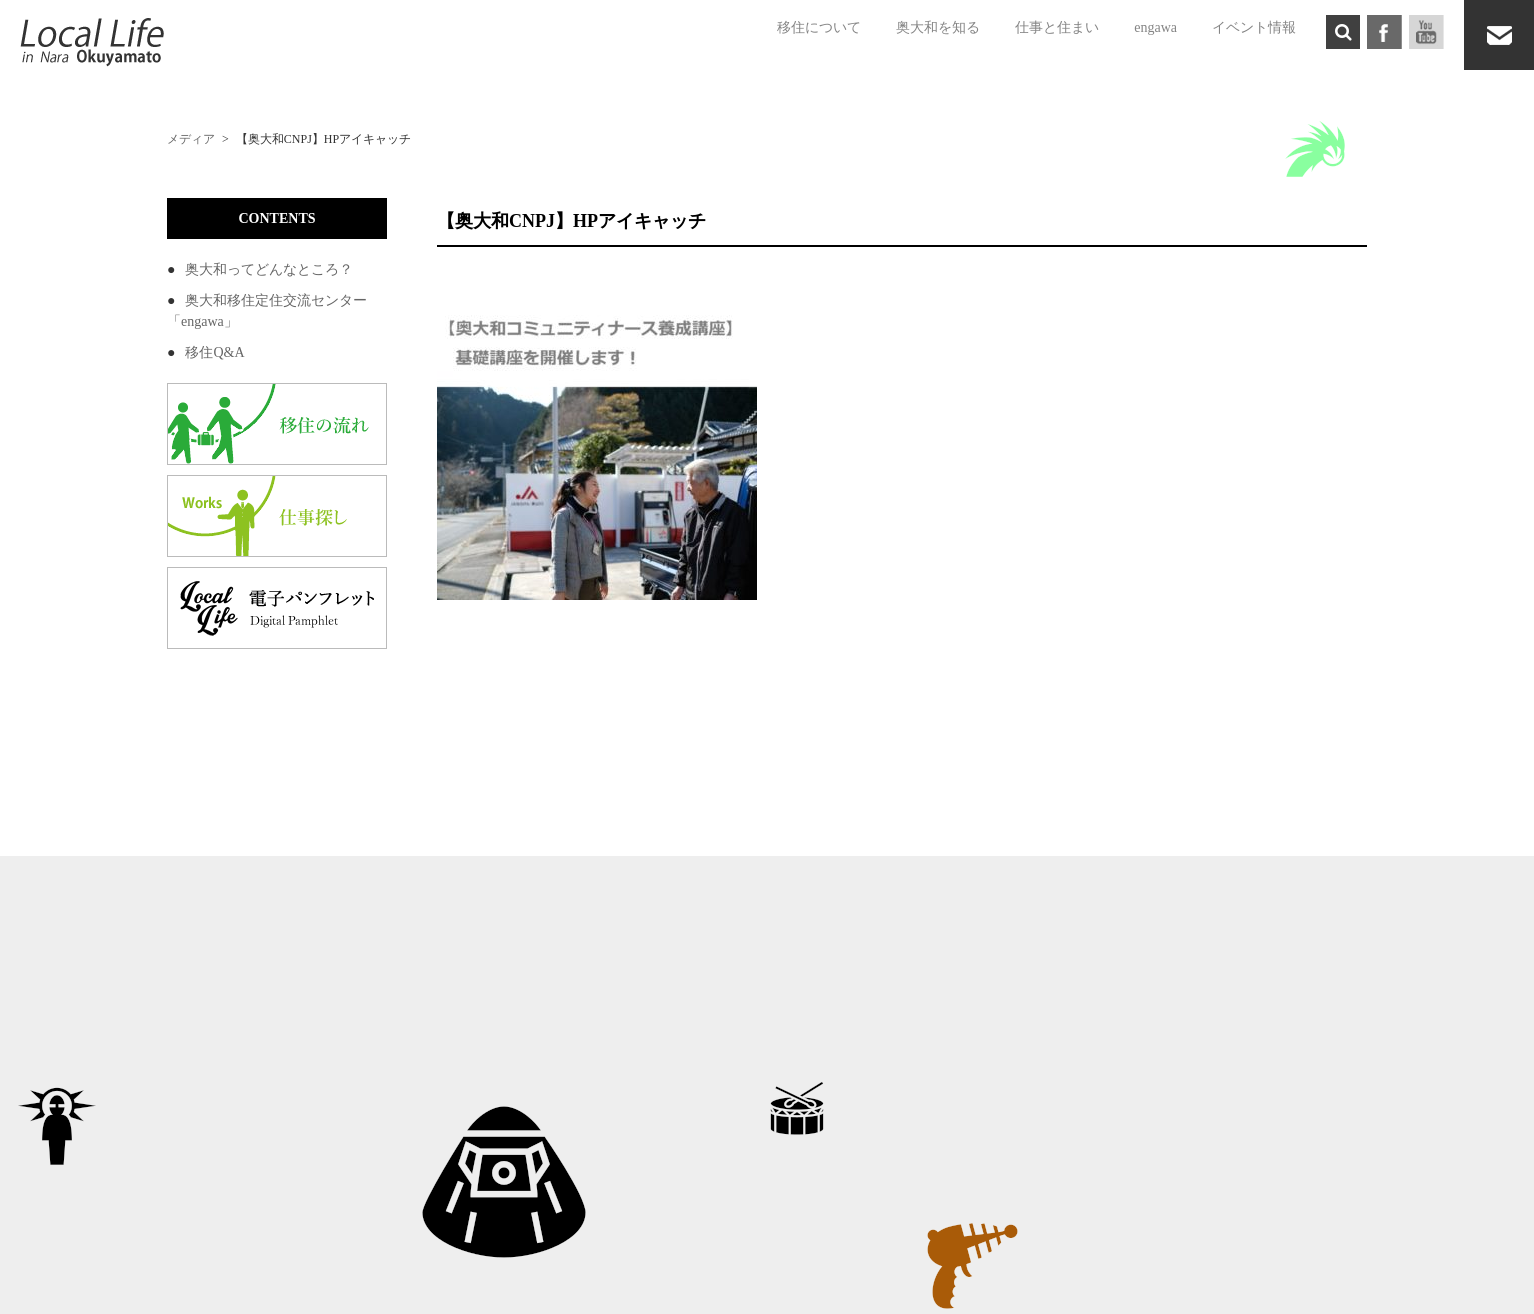 This screenshot has height=1314, width=1534. What do you see at coordinates (504, 1182) in the screenshot?
I see `view space mission or spacecraft content` at bounding box center [504, 1182].